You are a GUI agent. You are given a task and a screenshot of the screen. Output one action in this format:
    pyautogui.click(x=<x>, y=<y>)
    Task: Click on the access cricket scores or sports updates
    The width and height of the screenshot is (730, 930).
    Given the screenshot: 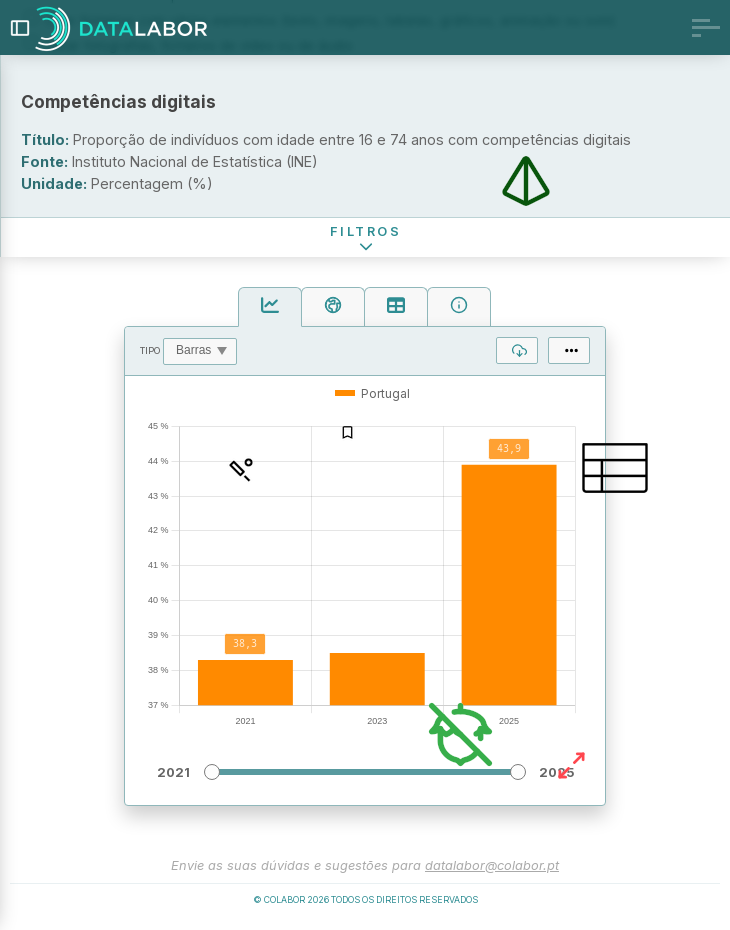 What is the action you would take?
    pyautogui.click(x=241, y=470)
    